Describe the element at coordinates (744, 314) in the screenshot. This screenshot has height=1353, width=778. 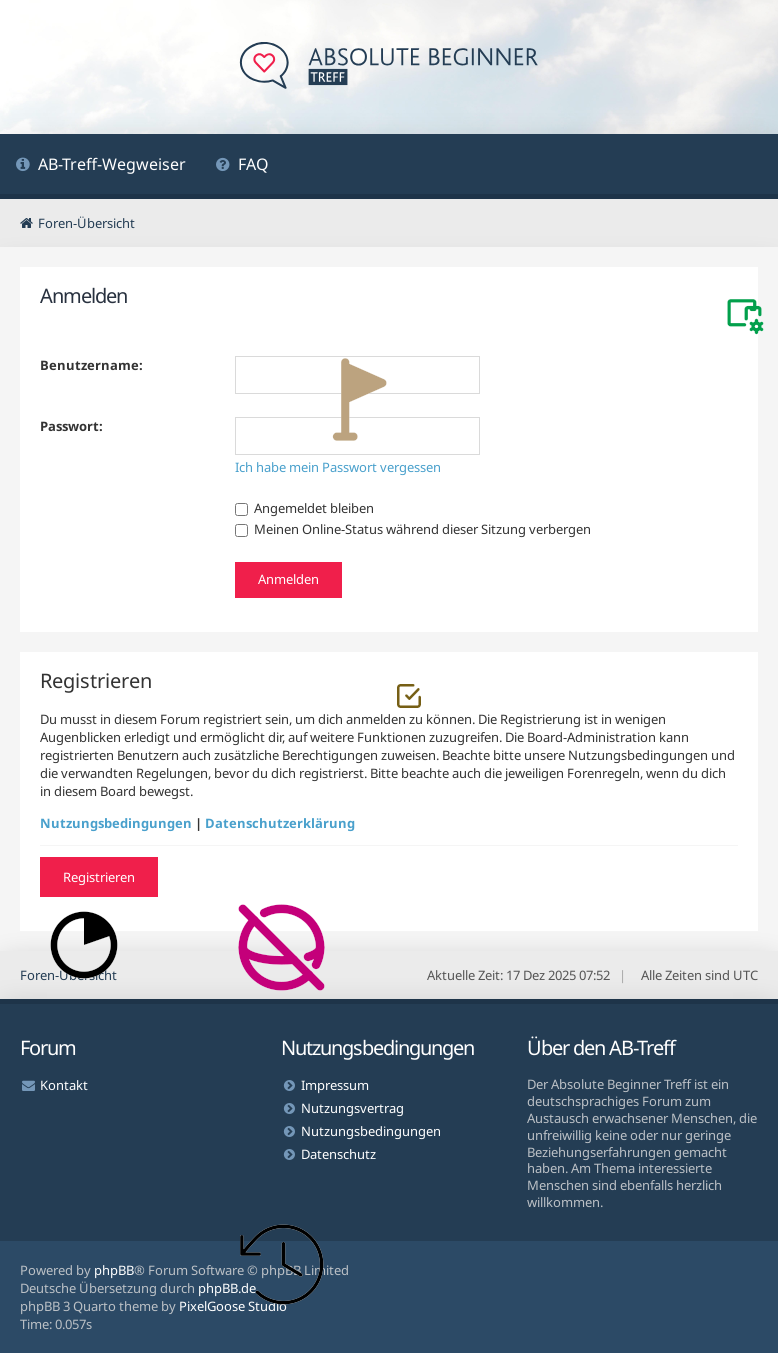
I see `manage device settings` at that location.